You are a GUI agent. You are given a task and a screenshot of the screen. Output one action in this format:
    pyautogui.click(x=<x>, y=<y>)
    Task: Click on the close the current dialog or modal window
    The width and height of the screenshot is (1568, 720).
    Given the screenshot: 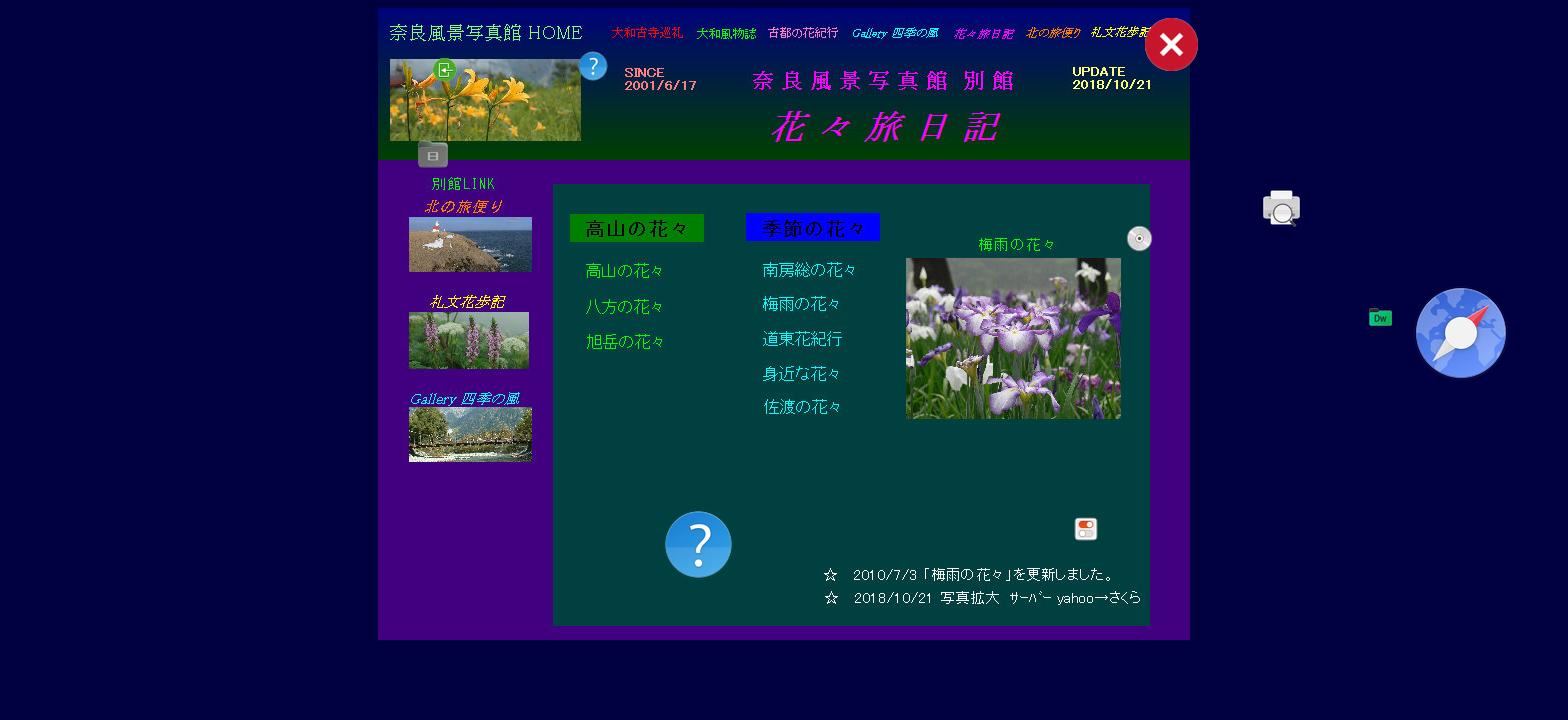 What is the action you would take?
    pyautogui.click(x=1171, y=44)
    